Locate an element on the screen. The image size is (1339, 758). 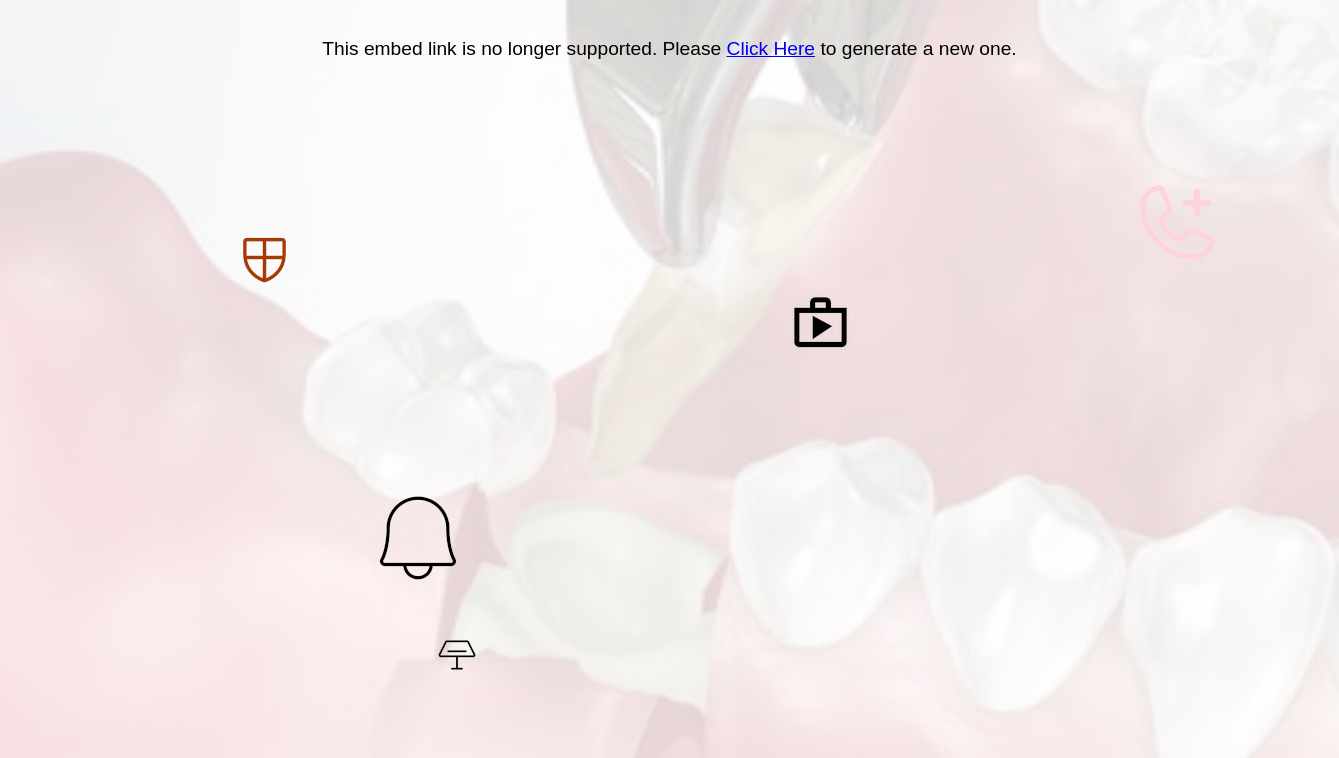
view security or protection settings is located at coordinates (264, 257).